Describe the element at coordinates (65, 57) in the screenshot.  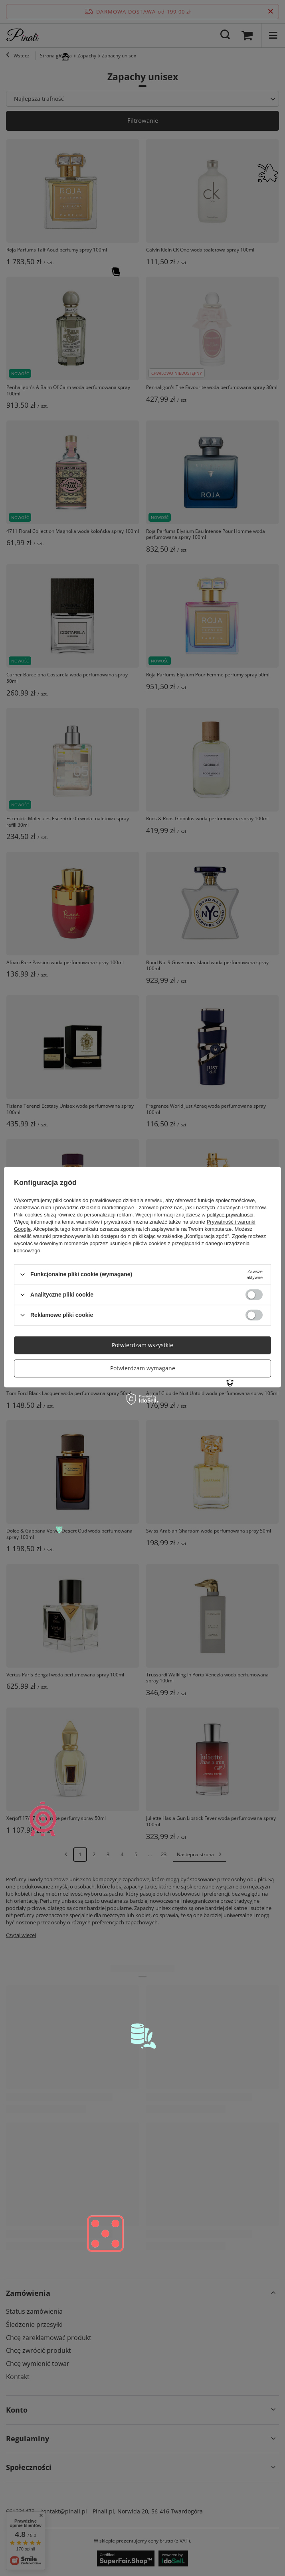
I see `select a totem or tribal-themed game element` at that location.